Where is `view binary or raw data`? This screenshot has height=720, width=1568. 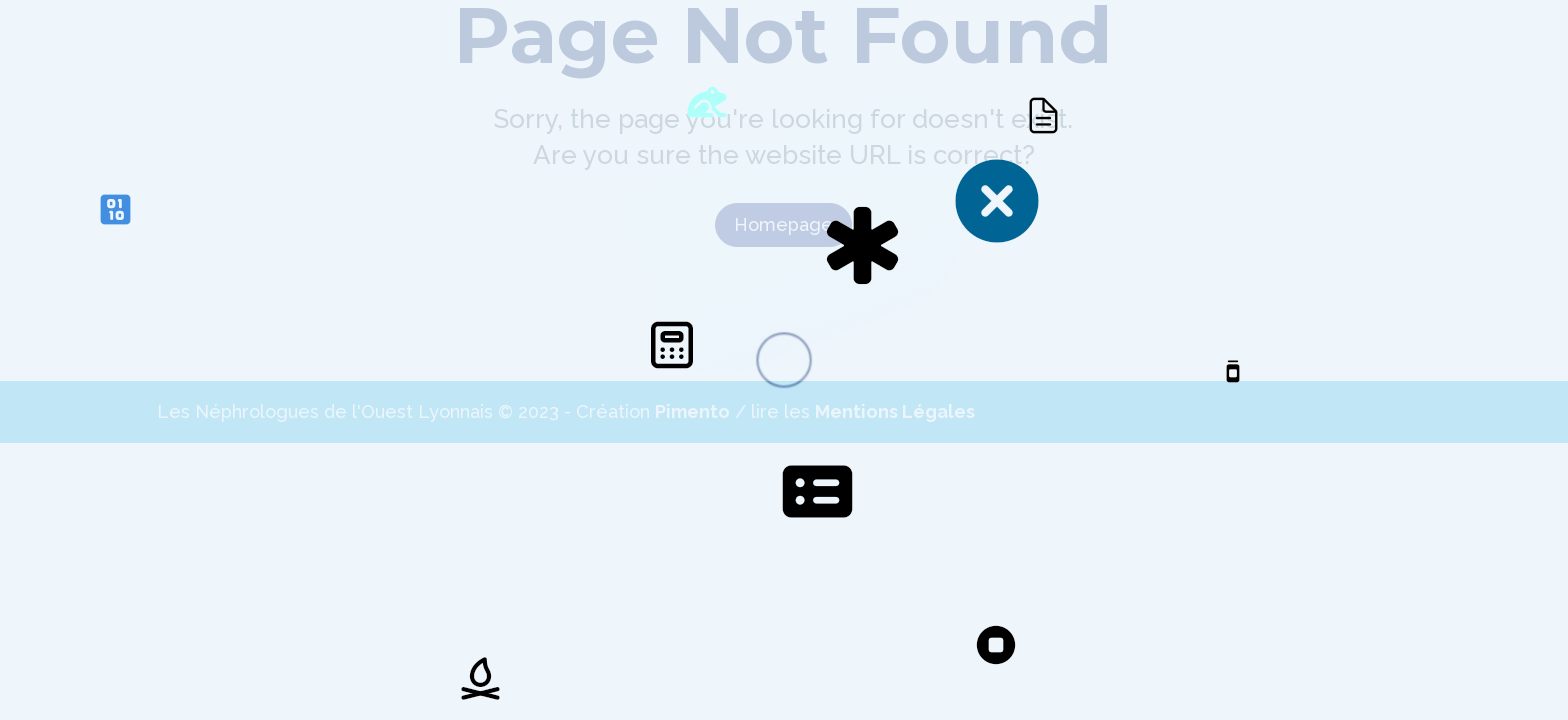 view binary or raw data is located at coordinates (115, 209).